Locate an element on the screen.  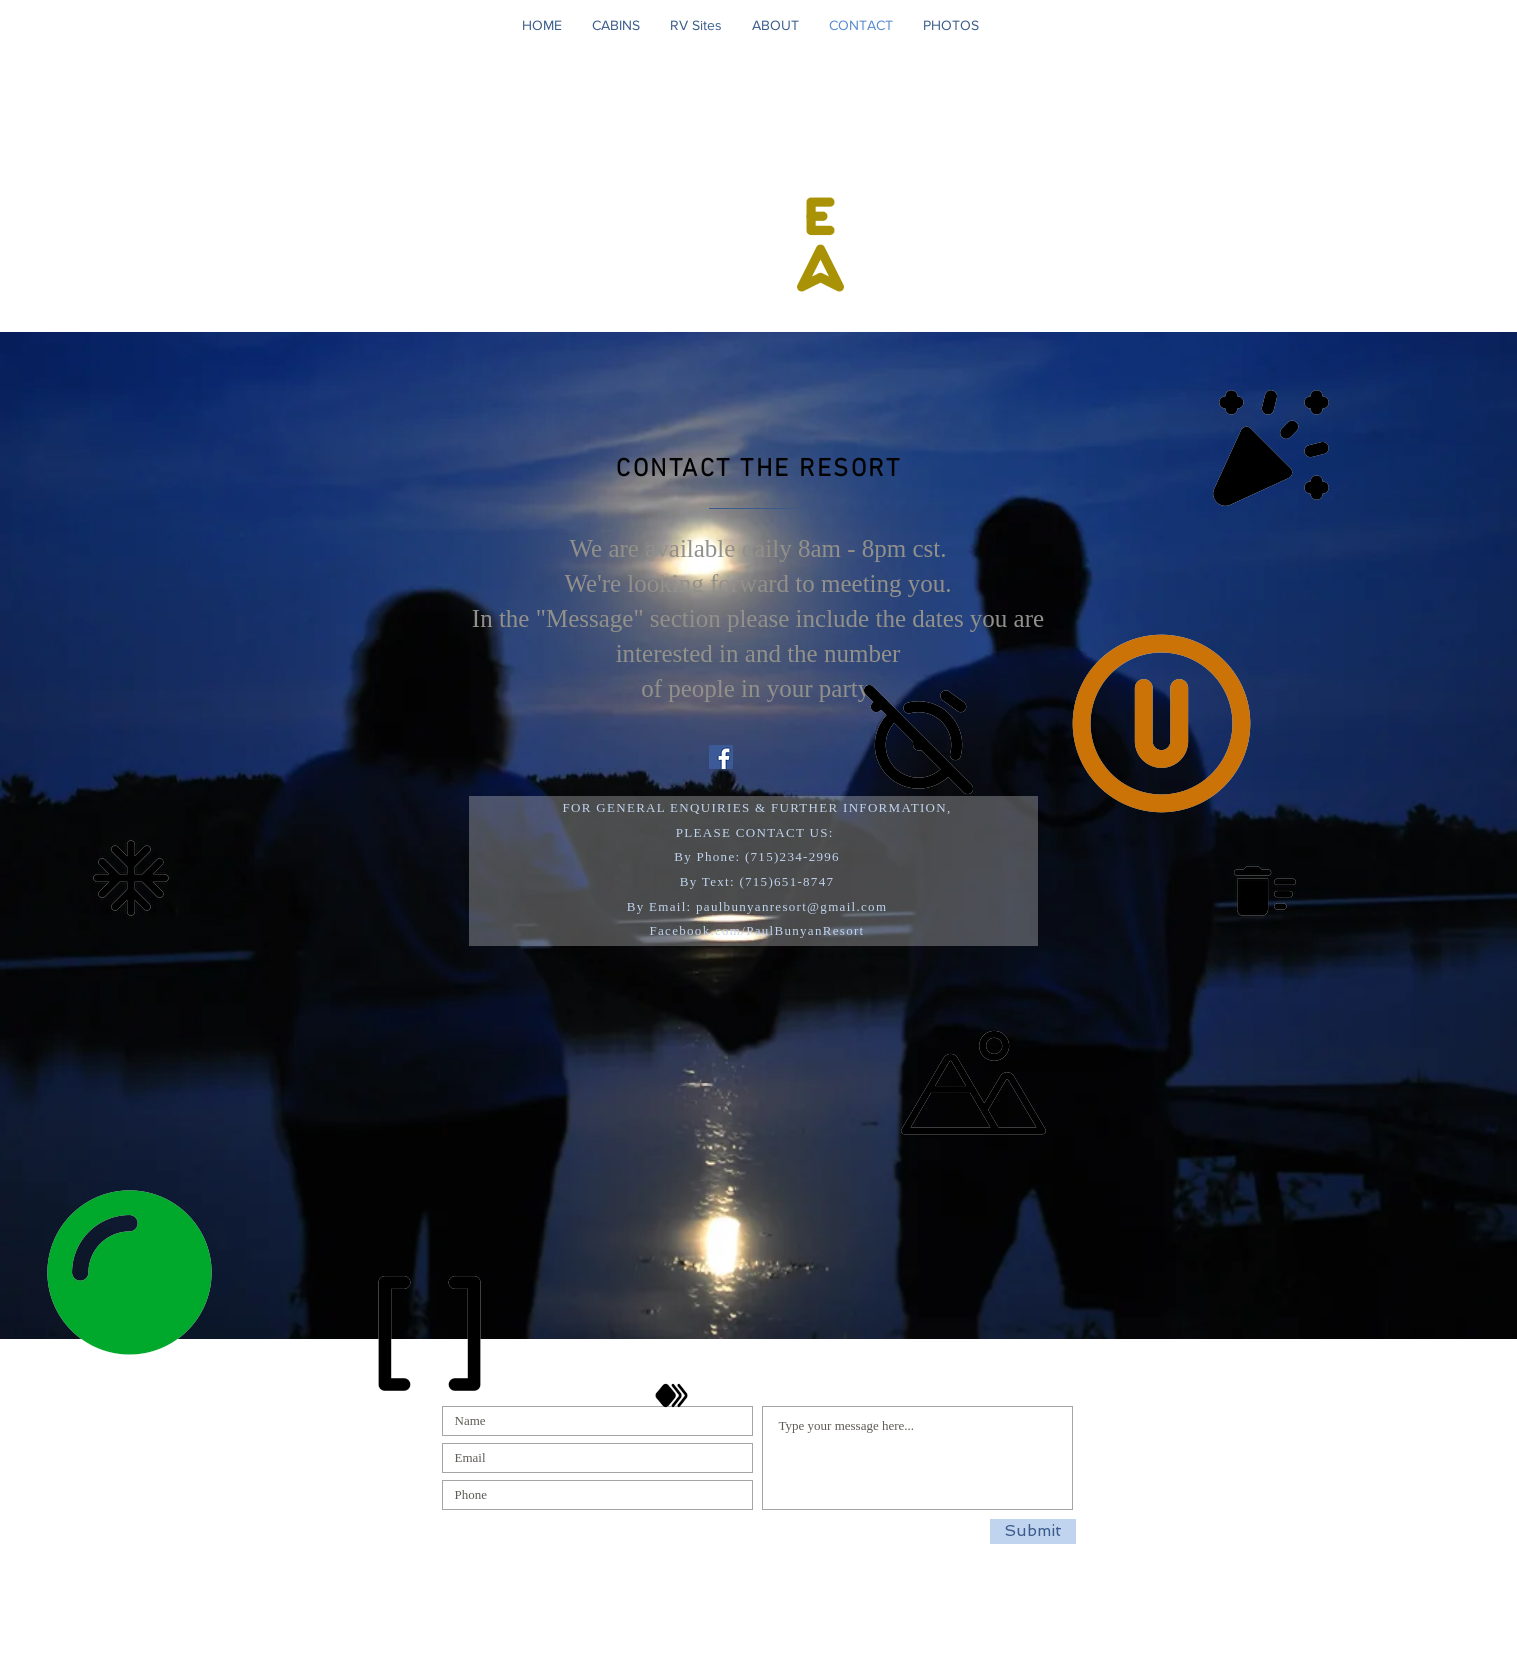
navigate east direction is located at coordinates (820, 244).